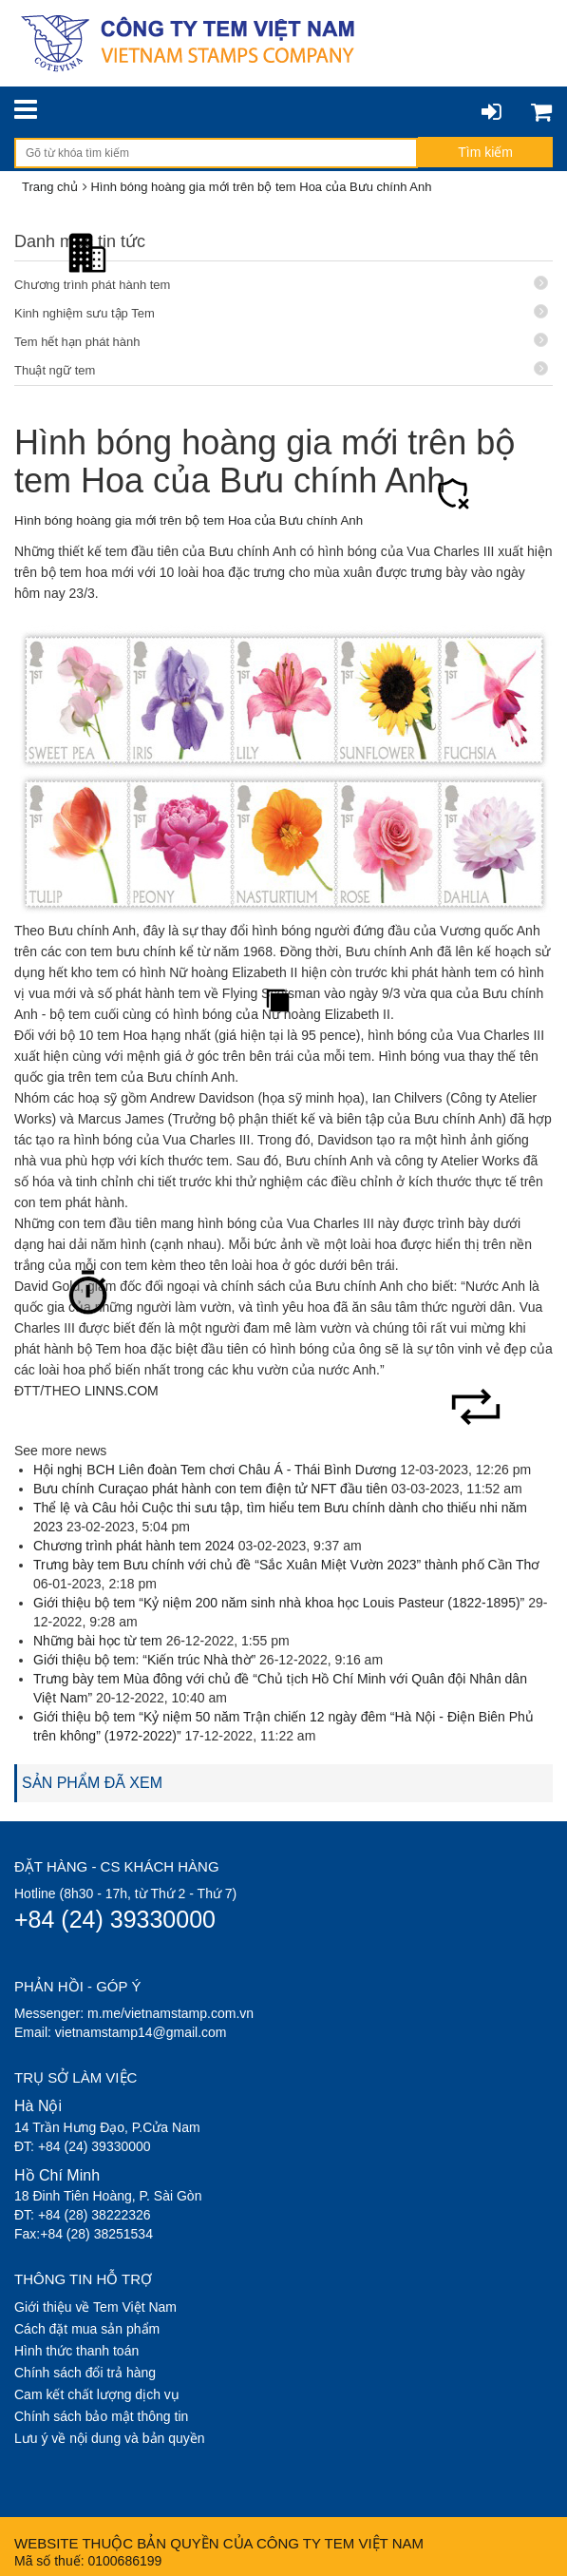 This screenshot has height=2576, width=567. I want to click on enable repeat mode for media playback, so click(476, 1407).